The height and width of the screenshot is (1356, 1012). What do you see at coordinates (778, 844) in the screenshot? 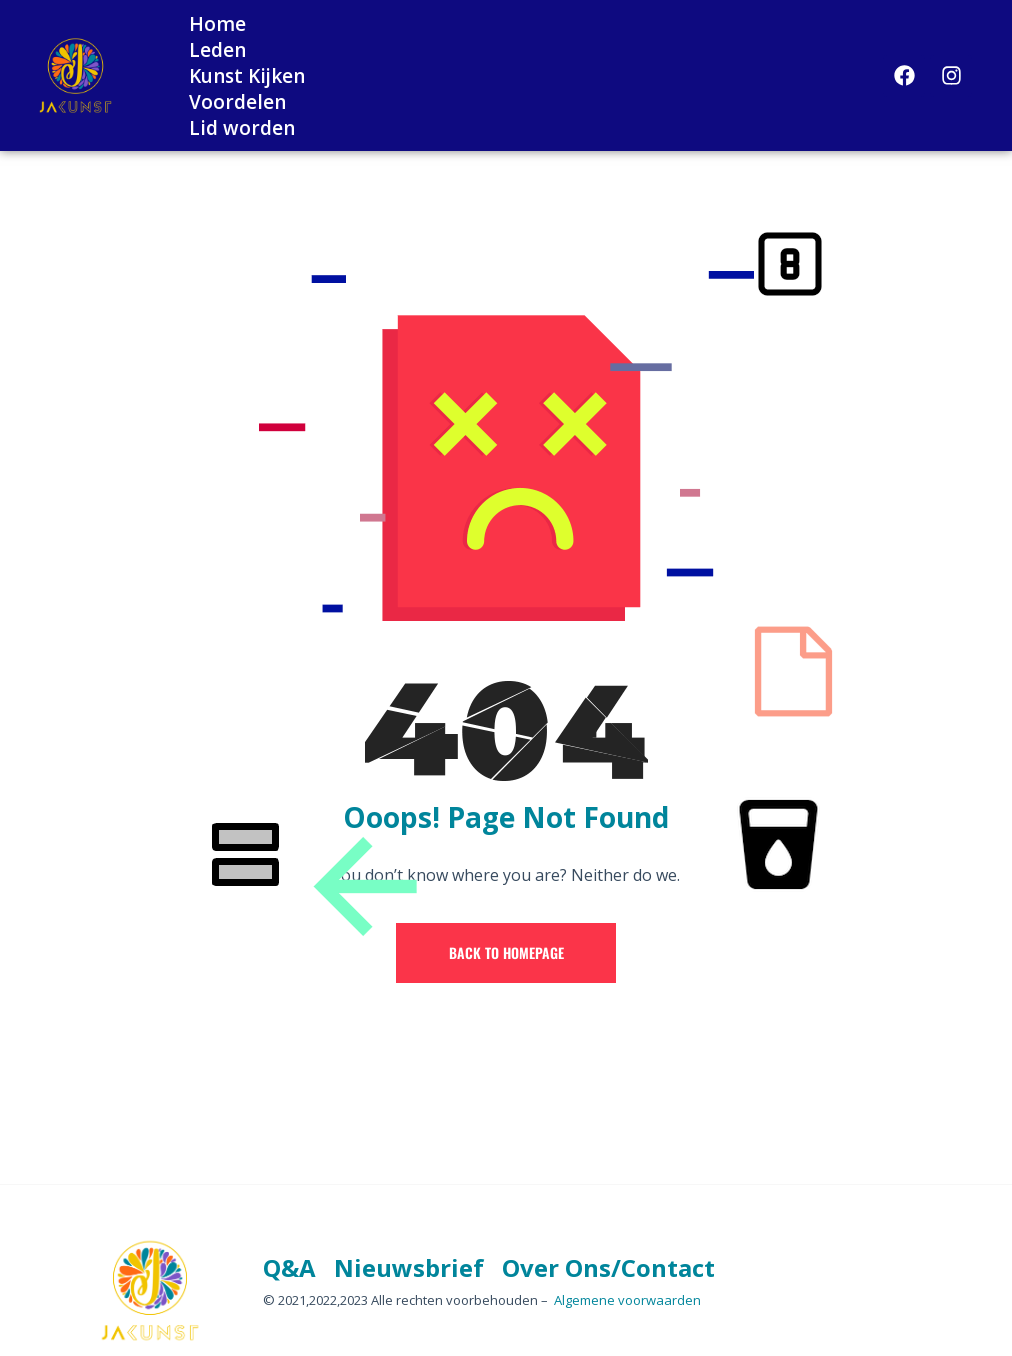
I see `find nearby drink or beverage locations` at bounding box center [778, 844].